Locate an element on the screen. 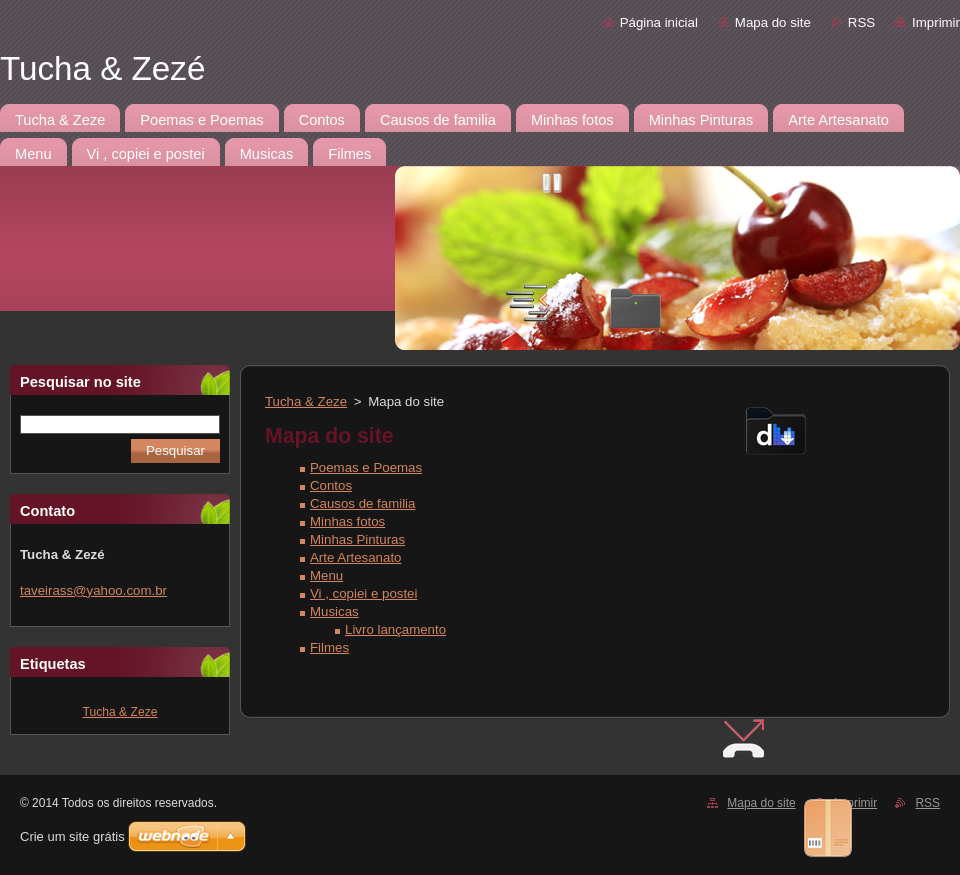  open deemix music downloads folder is located at coordinates (775, 432).